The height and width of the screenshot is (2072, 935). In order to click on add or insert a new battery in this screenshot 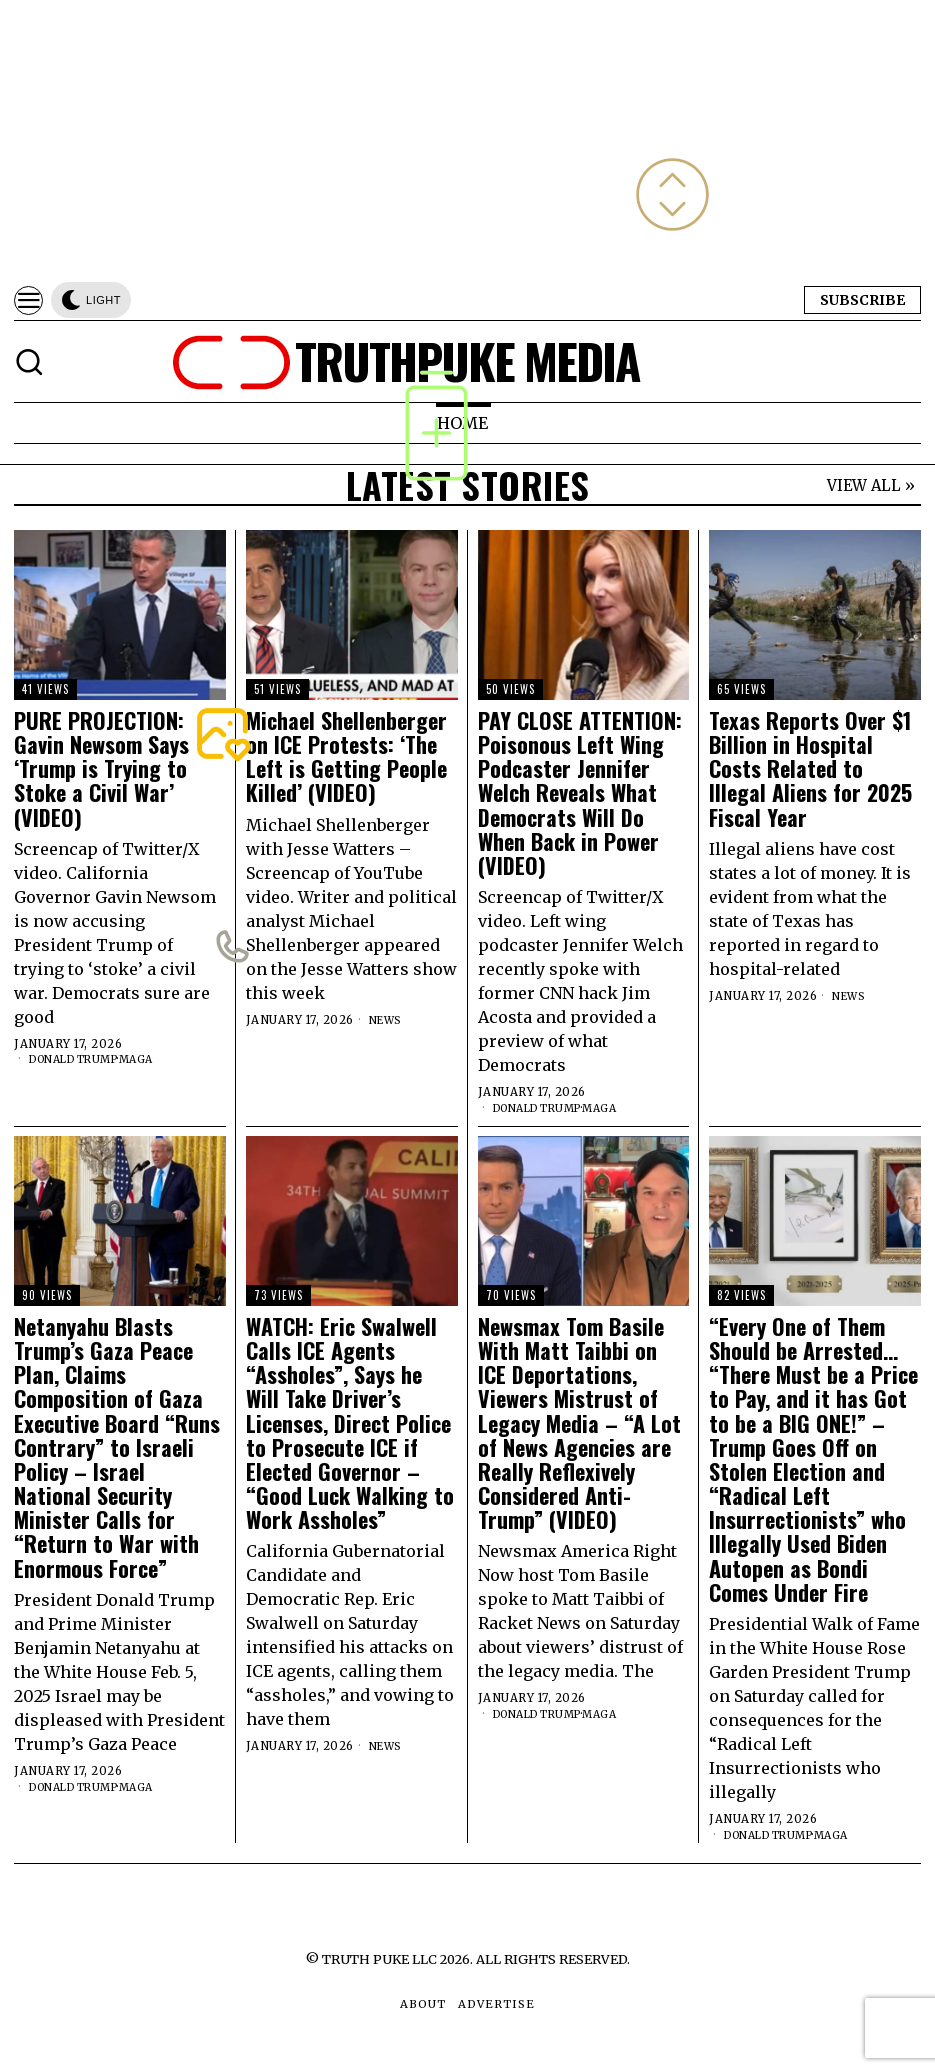, I will do `click(436, 427)`.